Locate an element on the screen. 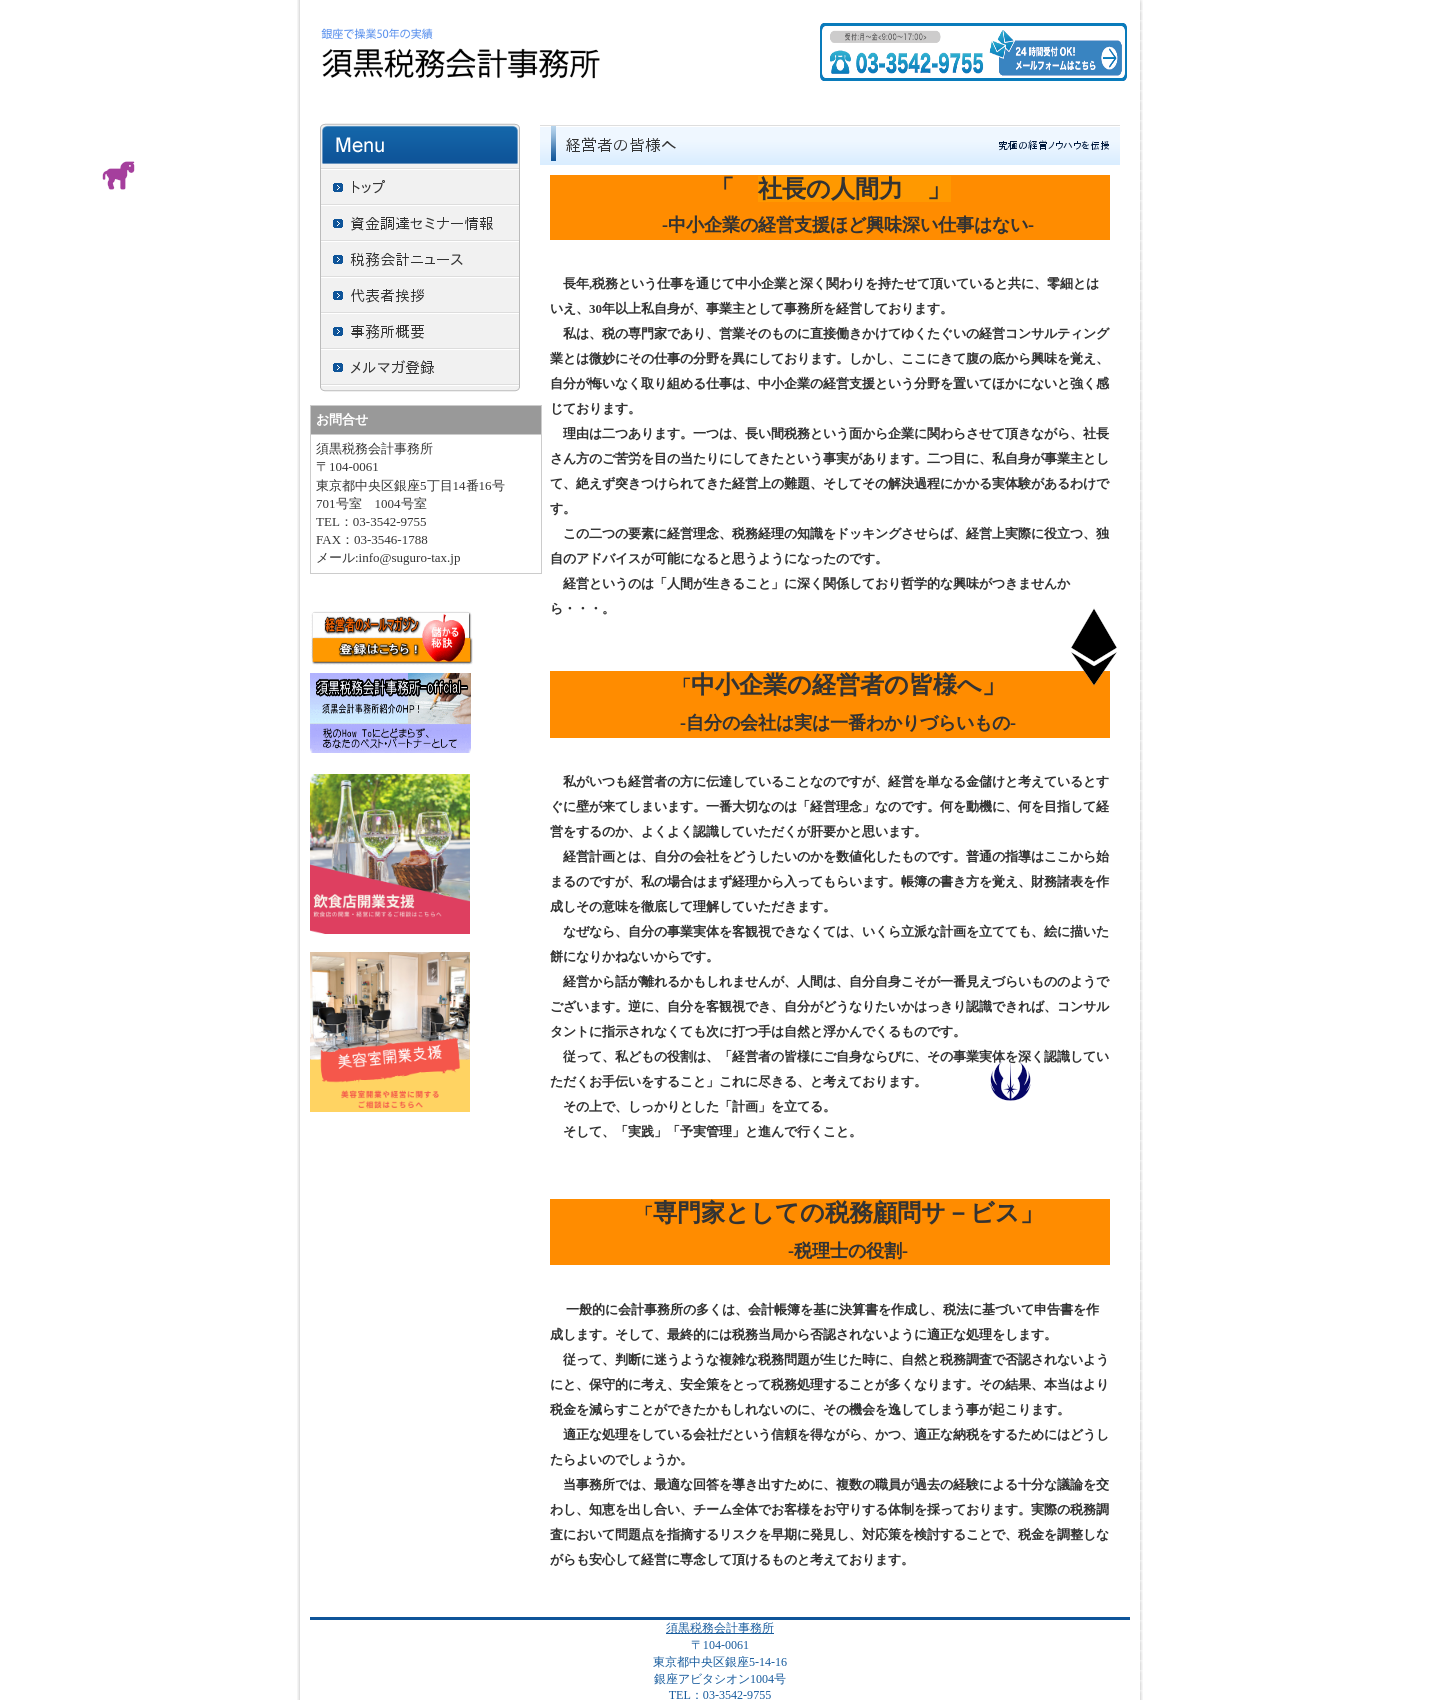 Image resolution: width=1440 pixels, height=1704 pixels. jedi order logo from star wars is located at coordinates (1010, 1080).